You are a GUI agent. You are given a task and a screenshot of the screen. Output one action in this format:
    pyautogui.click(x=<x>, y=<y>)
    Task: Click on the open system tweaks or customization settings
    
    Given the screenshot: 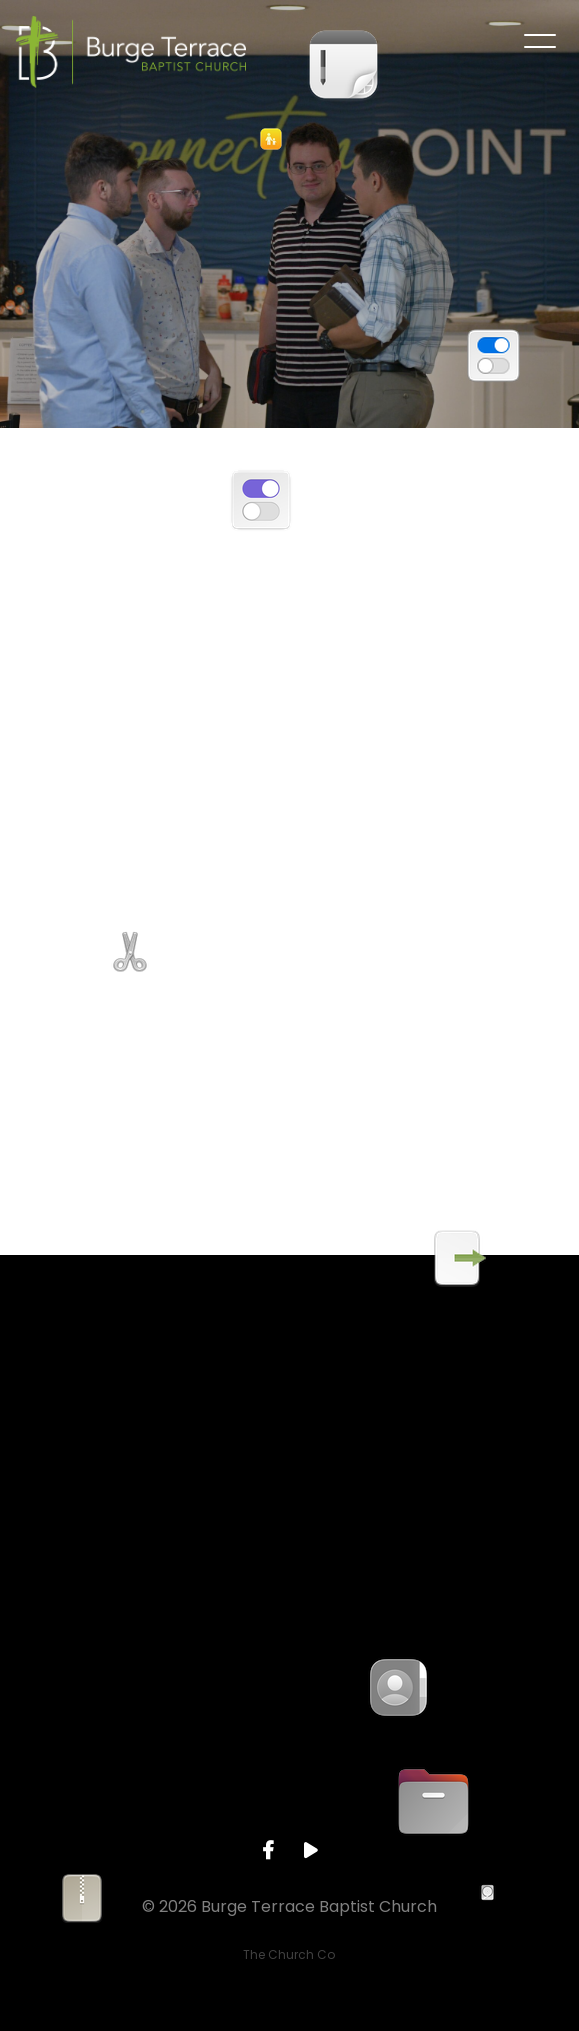 What is the action you would take?
    pyautogui.click(x=261, y=500)
    